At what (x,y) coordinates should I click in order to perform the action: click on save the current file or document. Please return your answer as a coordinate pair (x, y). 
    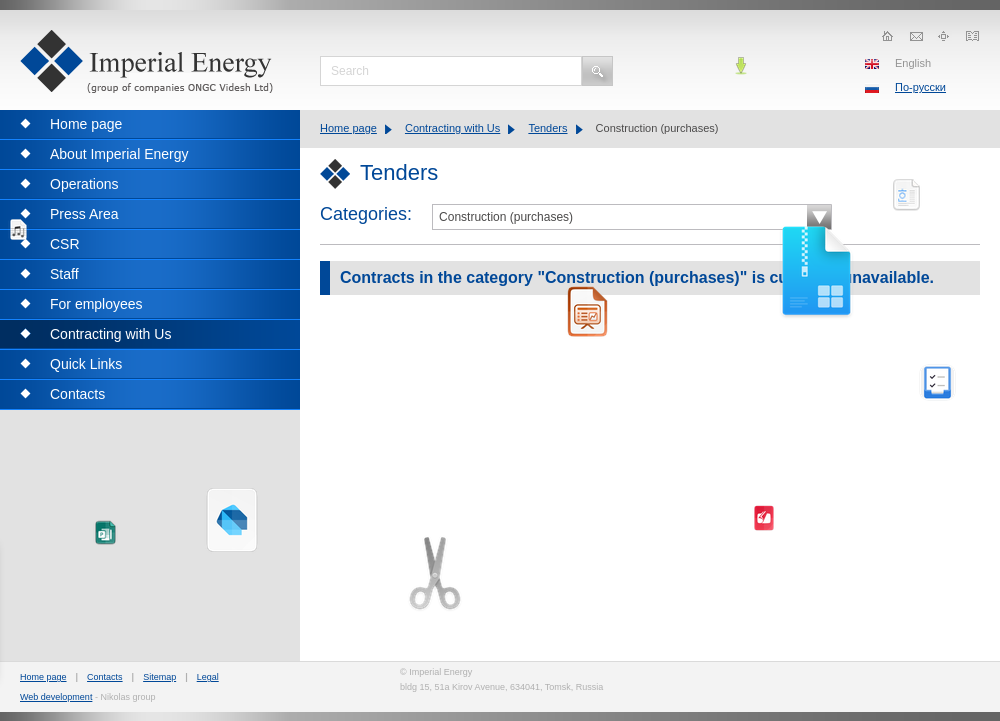
    Looking at the image, I should click on (741, 66).